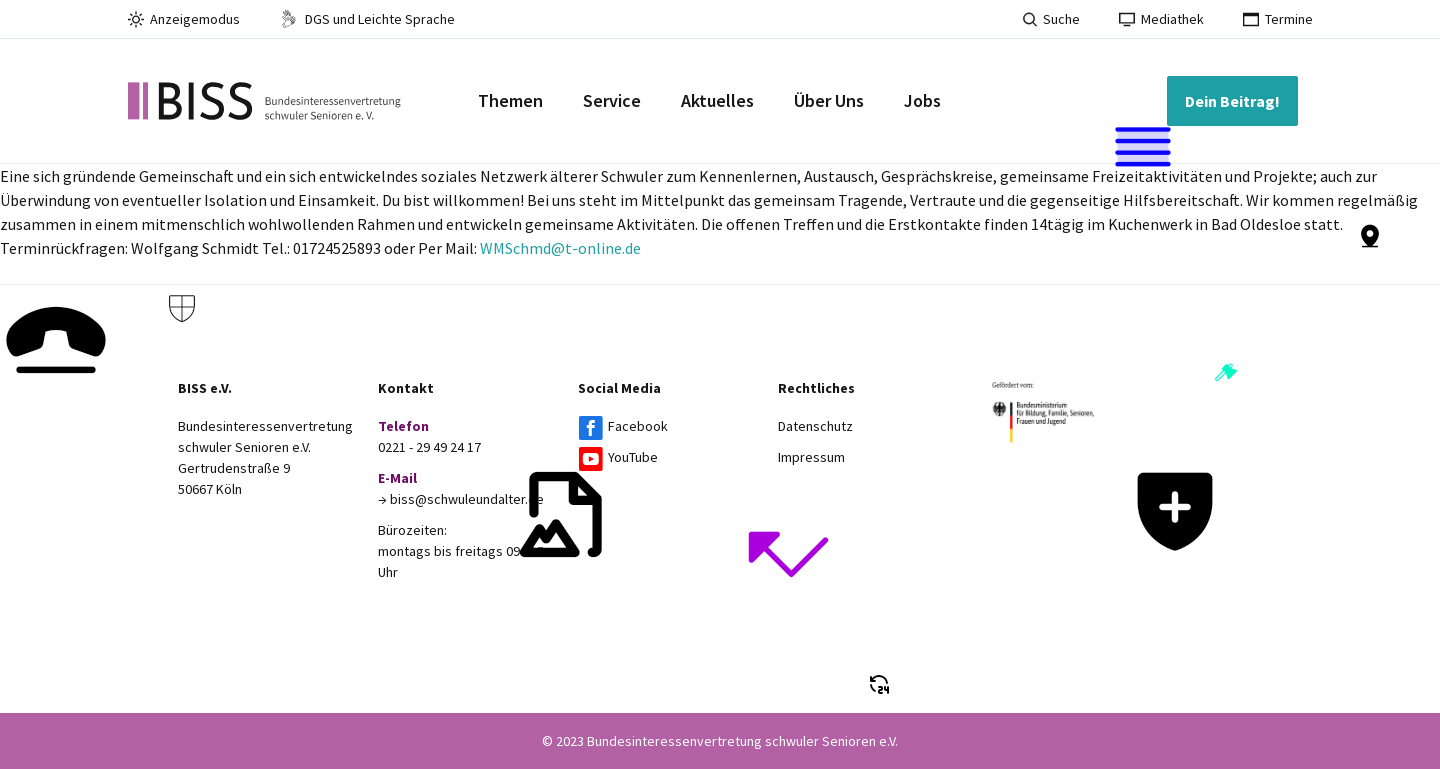 The width and height of the screenshot is (1440, 769). What do you see at coordinates (1370, 236) in the screenshot?
I see `view location on map` at bounding box center [1370, 236].